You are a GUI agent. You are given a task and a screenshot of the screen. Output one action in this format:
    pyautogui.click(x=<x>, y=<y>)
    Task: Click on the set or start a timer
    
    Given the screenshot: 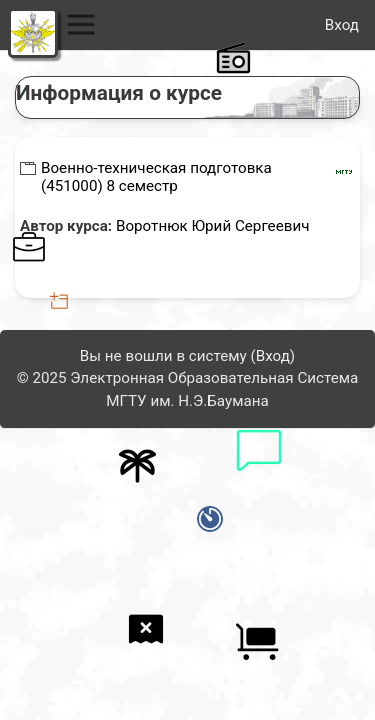 What is the action you would take?
    pyautogui.click(x=210, y=519)
    